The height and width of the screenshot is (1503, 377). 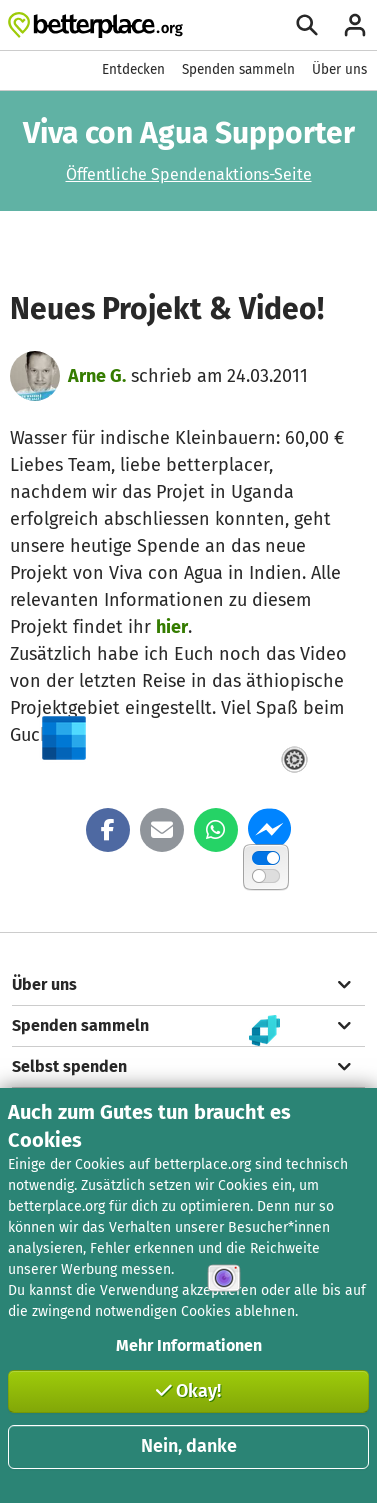 I want to click on open system settings, so click(x=294, y=759).